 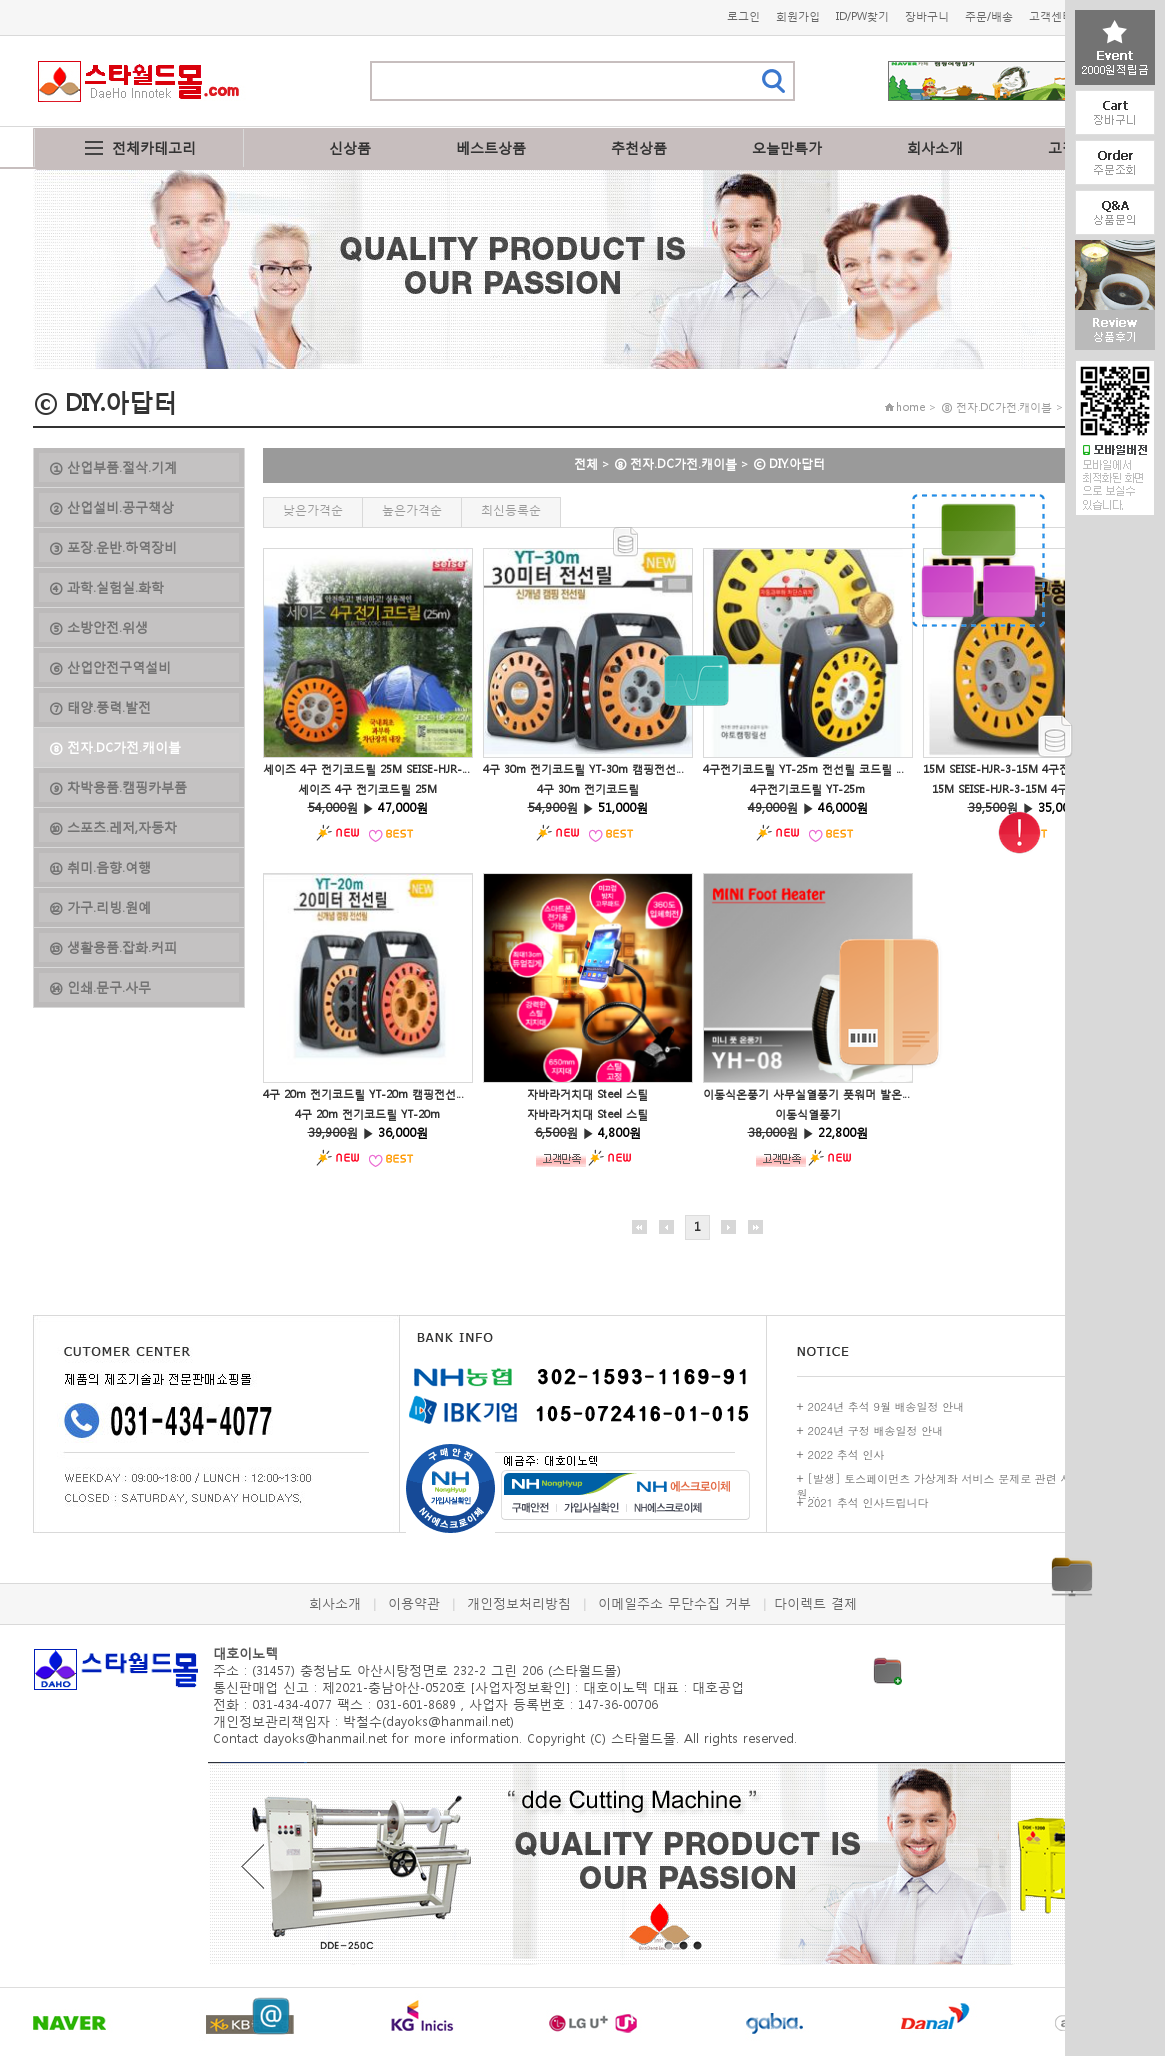 I want to click on create a new folder, so click(x=887, y=1670).